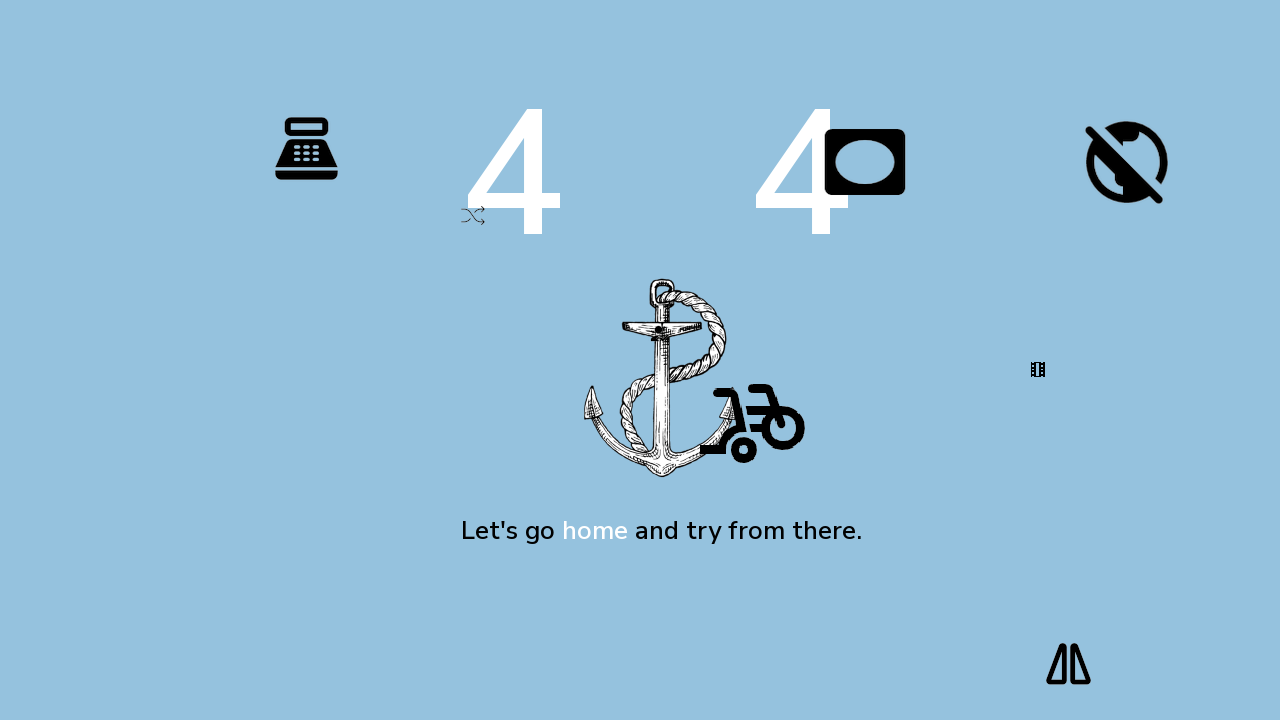 This screenshot has width=1280, height=720. Describe the element at coordinates (1068, 665) in the screenshot. I see `flip image horizontally` at that location.